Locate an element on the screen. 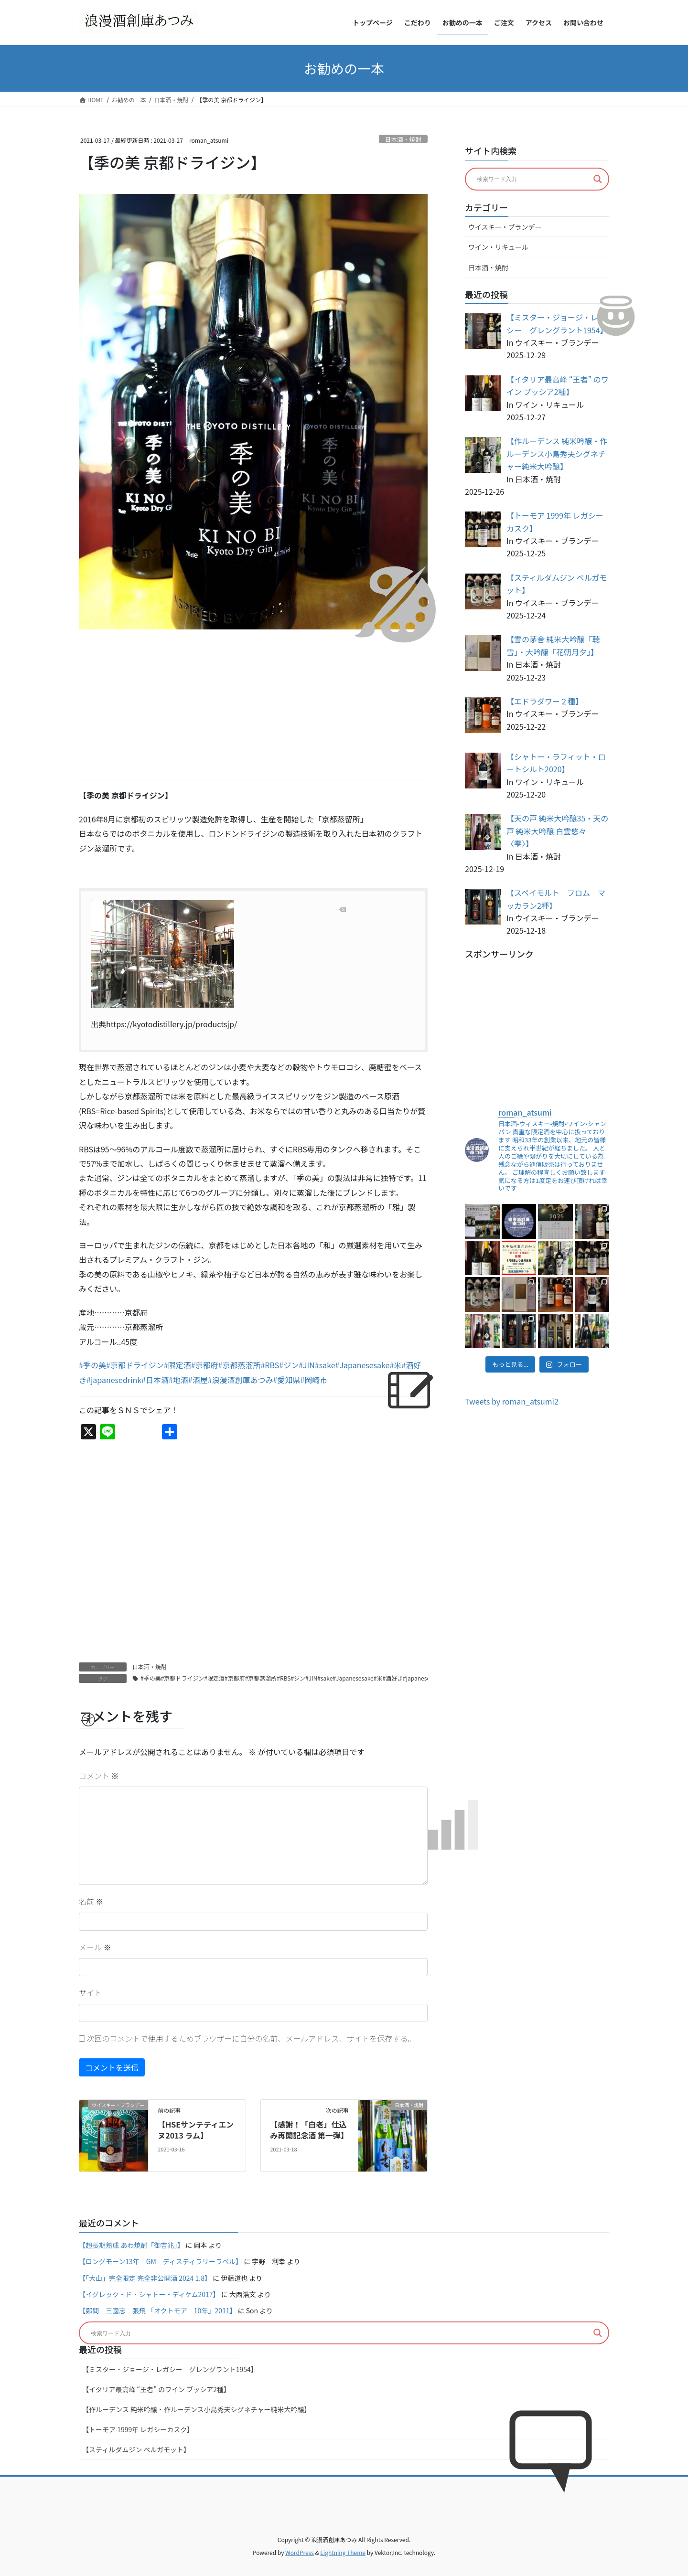  keyboard input language indicator is located at coordinates (550, 2451).